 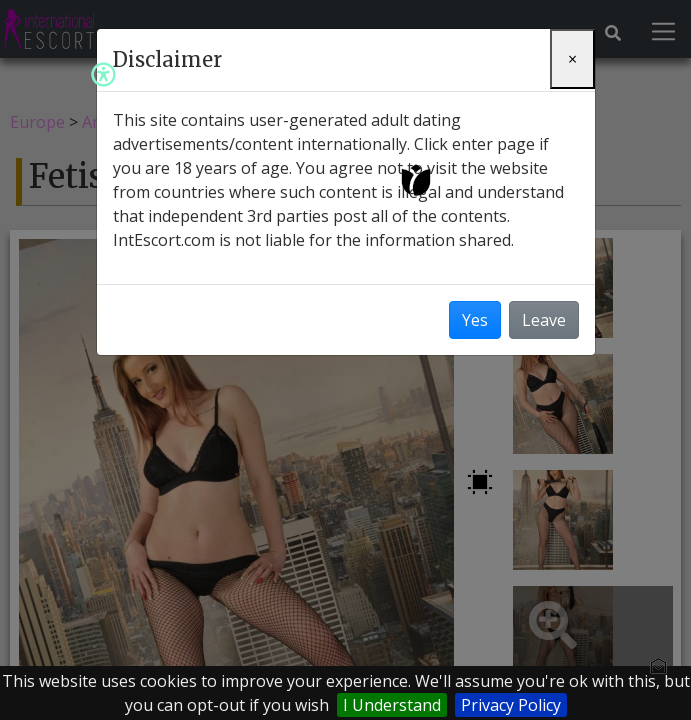 I want to click on access nature or garden-related features, so click(x=416, y=180).